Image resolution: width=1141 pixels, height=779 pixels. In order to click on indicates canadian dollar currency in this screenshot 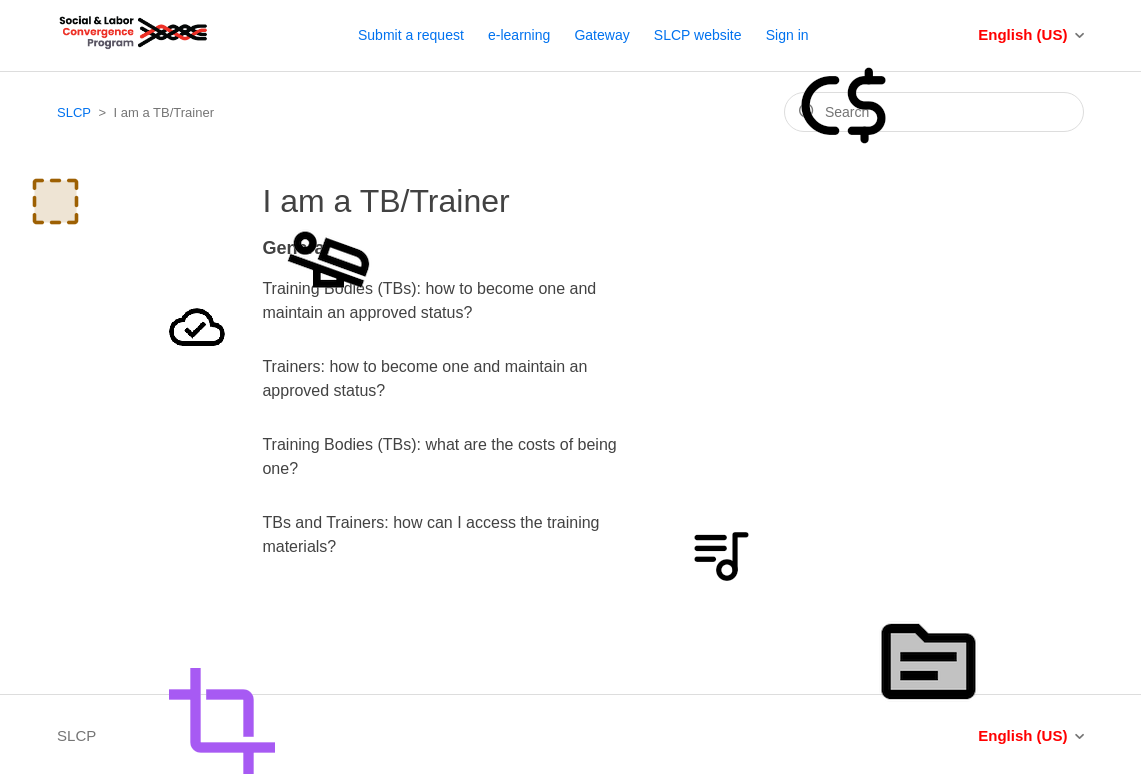, I will do `click(843, 105)`.